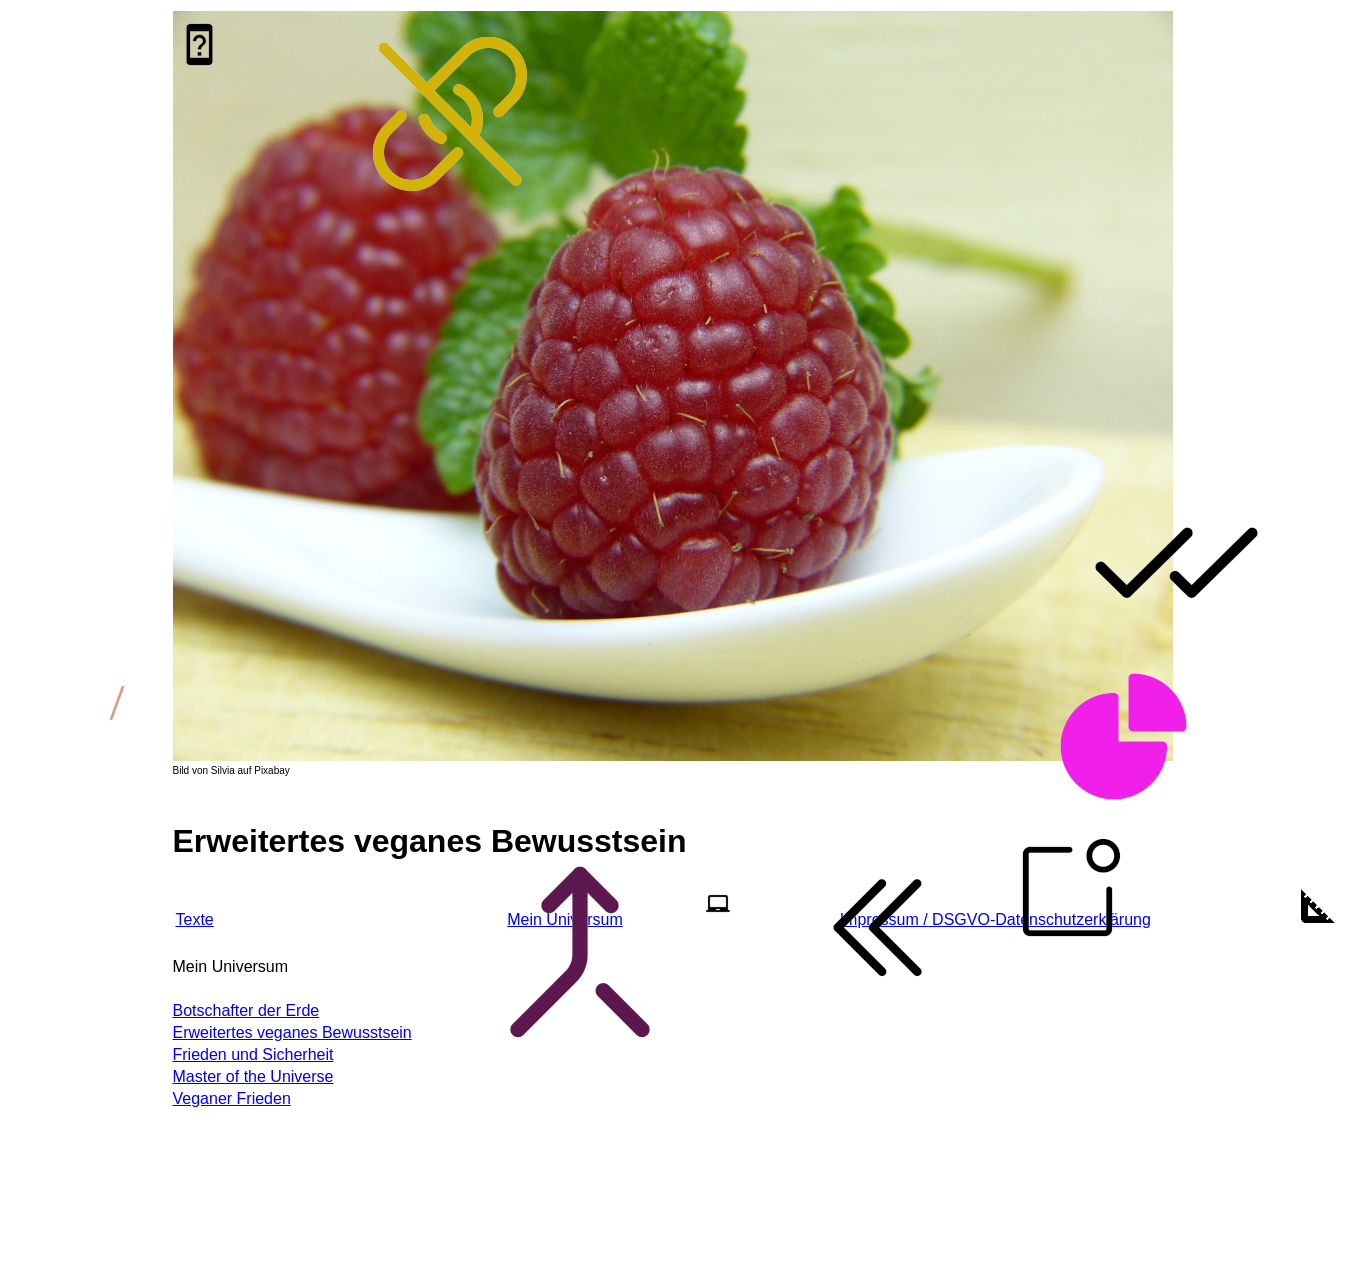 This screenshot has width=1345, height=1273. What do you see at coordinates (877, 927) in the screenshot?
I see `go back to the beginning` at bounding box center [877, 927].